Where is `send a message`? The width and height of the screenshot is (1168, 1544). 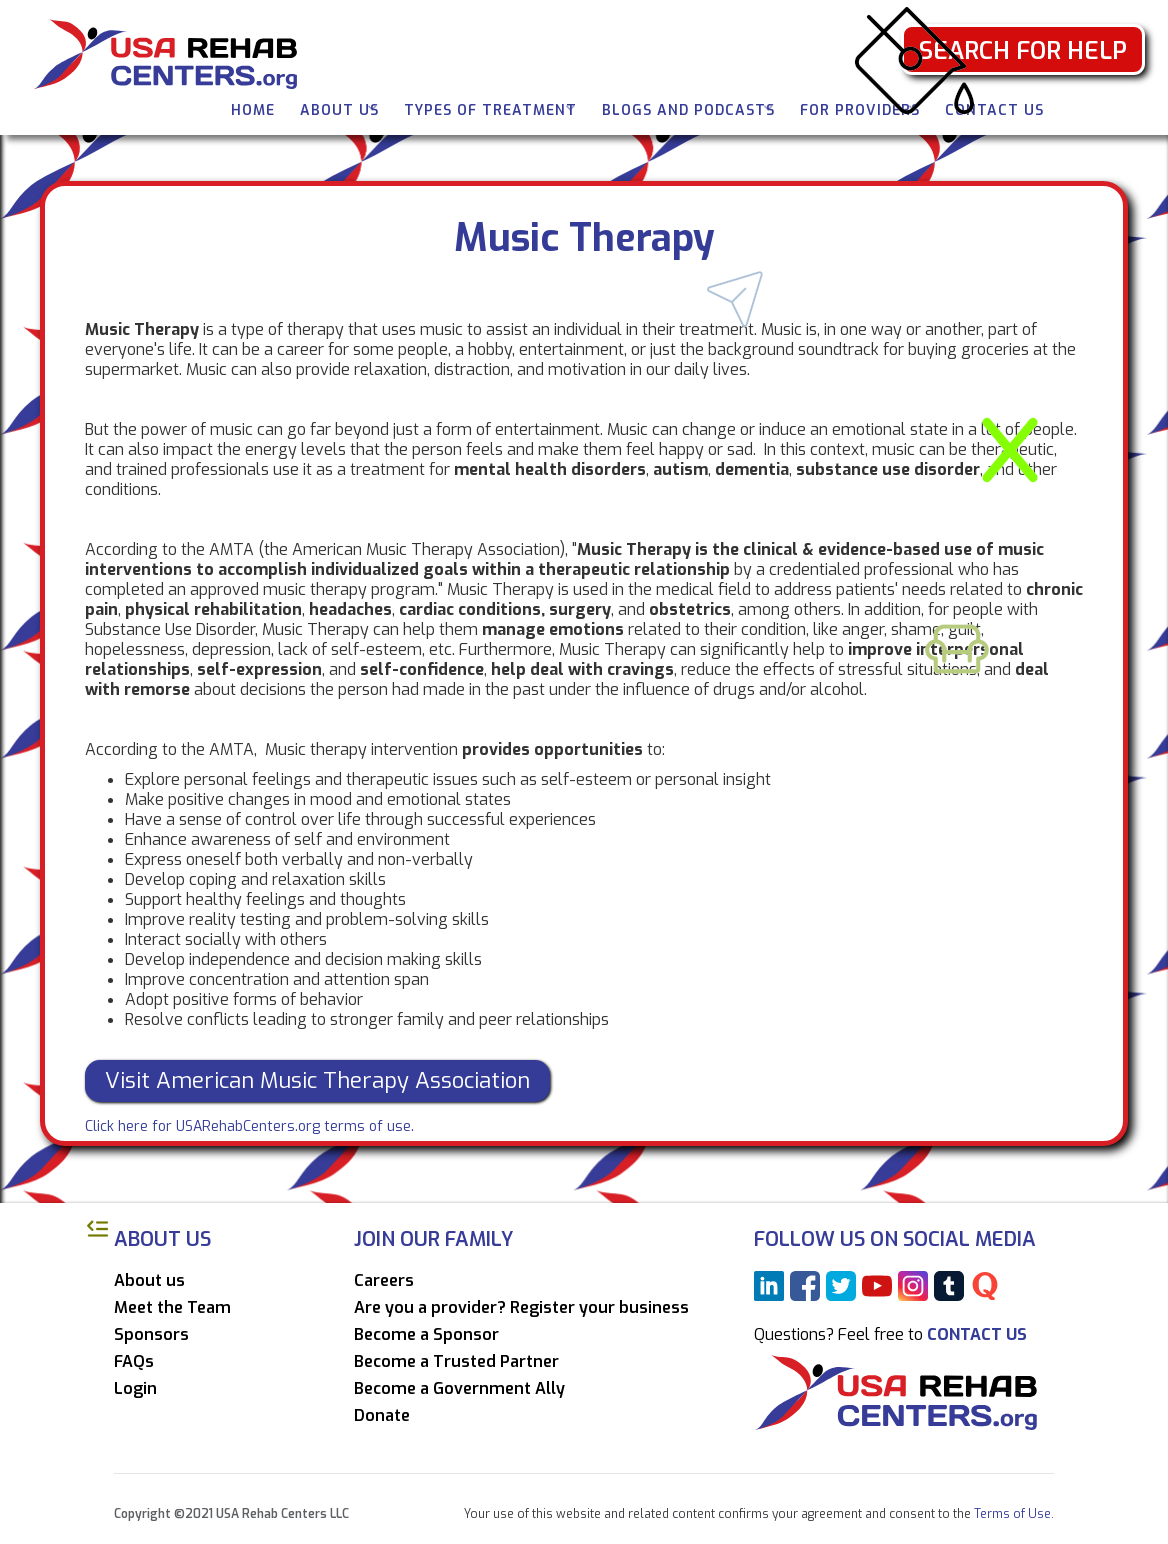 send a message is located at coordinates (737, 297).